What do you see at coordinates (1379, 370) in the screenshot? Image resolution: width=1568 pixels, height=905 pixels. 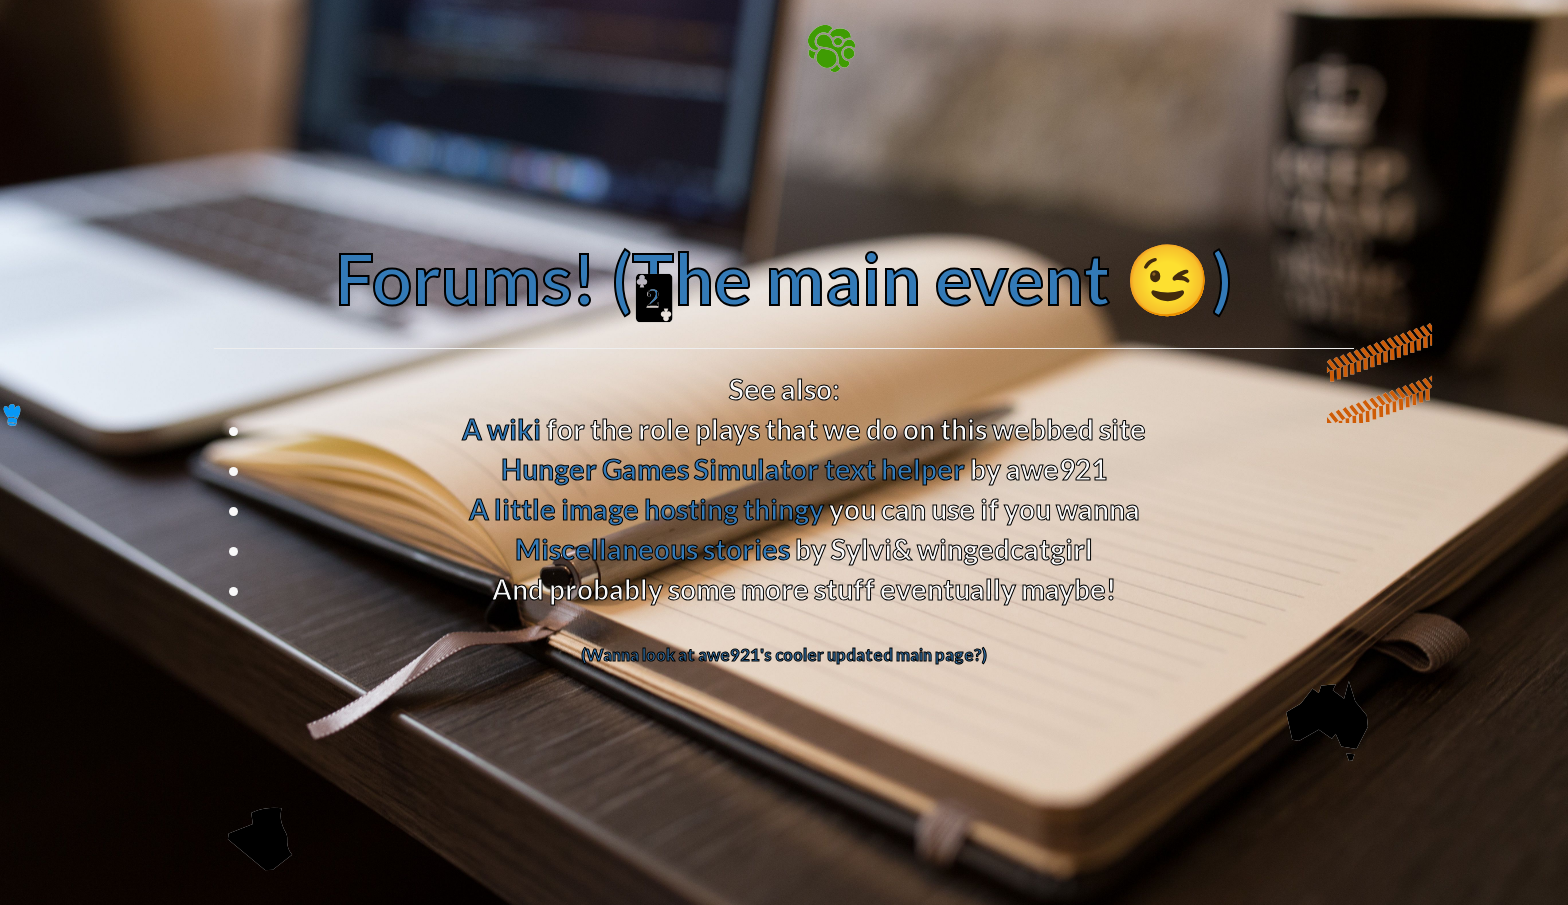 I see `indicates off-road or vehicle trail mode` at bounding box center [1379, 370].